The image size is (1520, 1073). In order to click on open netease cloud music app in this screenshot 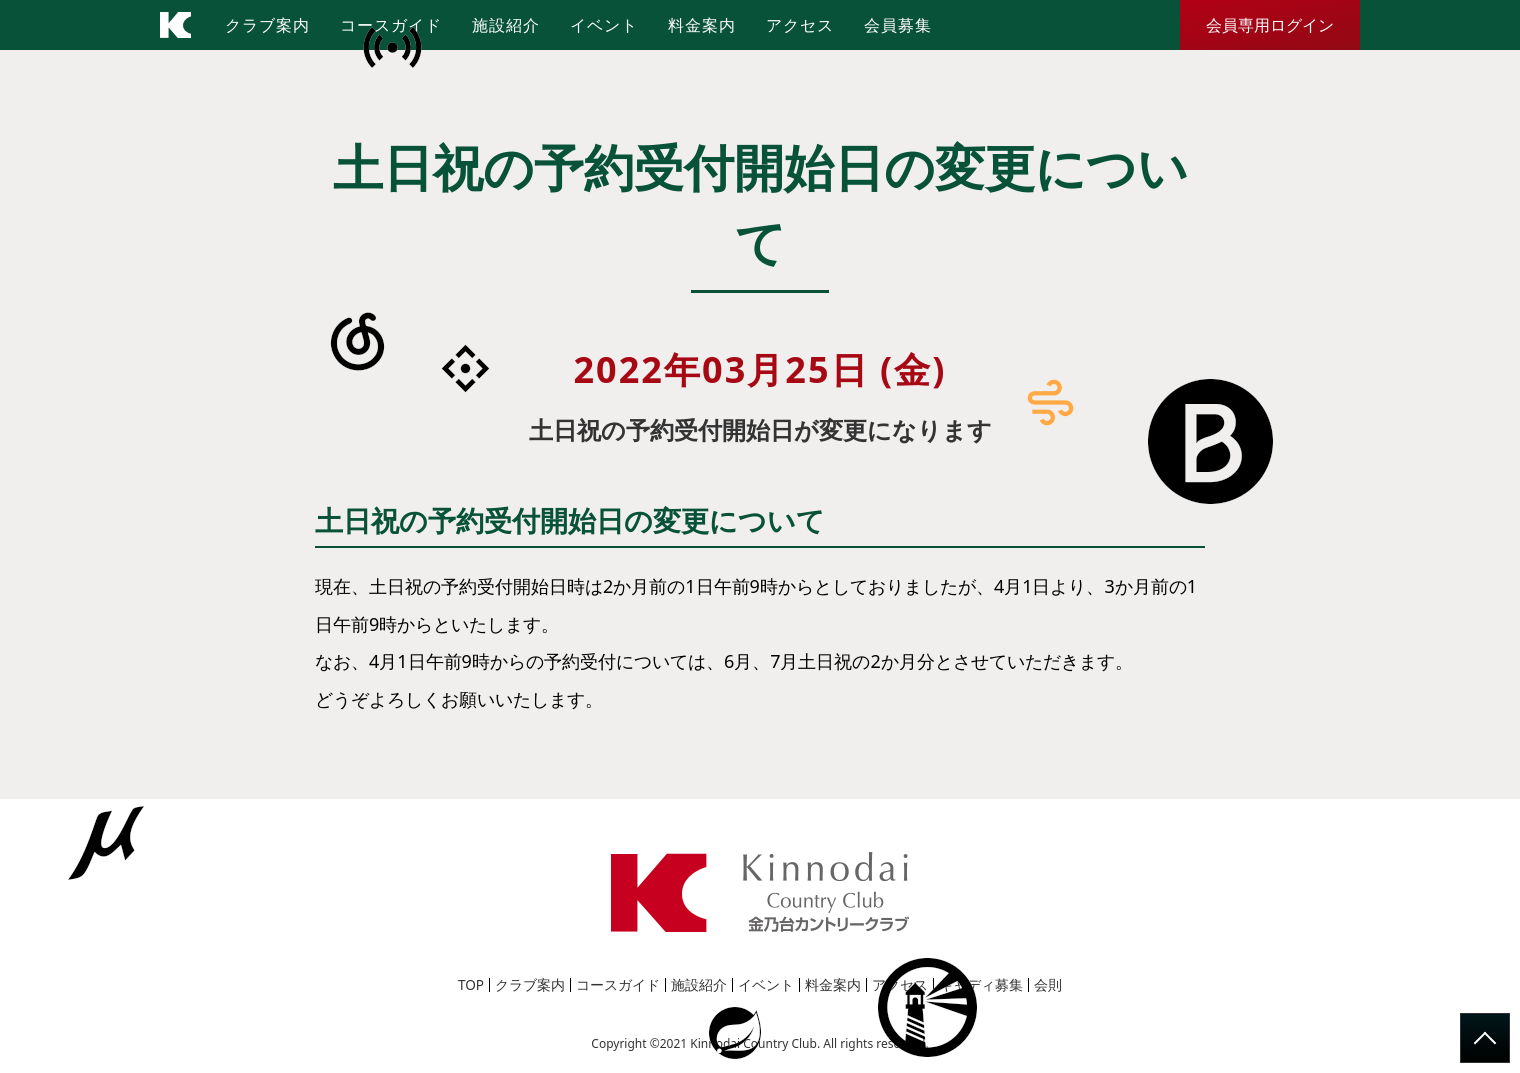, I will do `click(357, 341)`.